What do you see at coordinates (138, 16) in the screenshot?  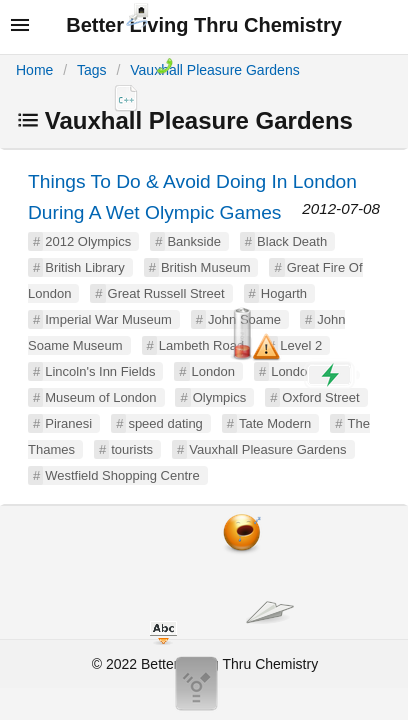 I see `indicates wired network connection is disconnected` at bounding box center [138, 16].